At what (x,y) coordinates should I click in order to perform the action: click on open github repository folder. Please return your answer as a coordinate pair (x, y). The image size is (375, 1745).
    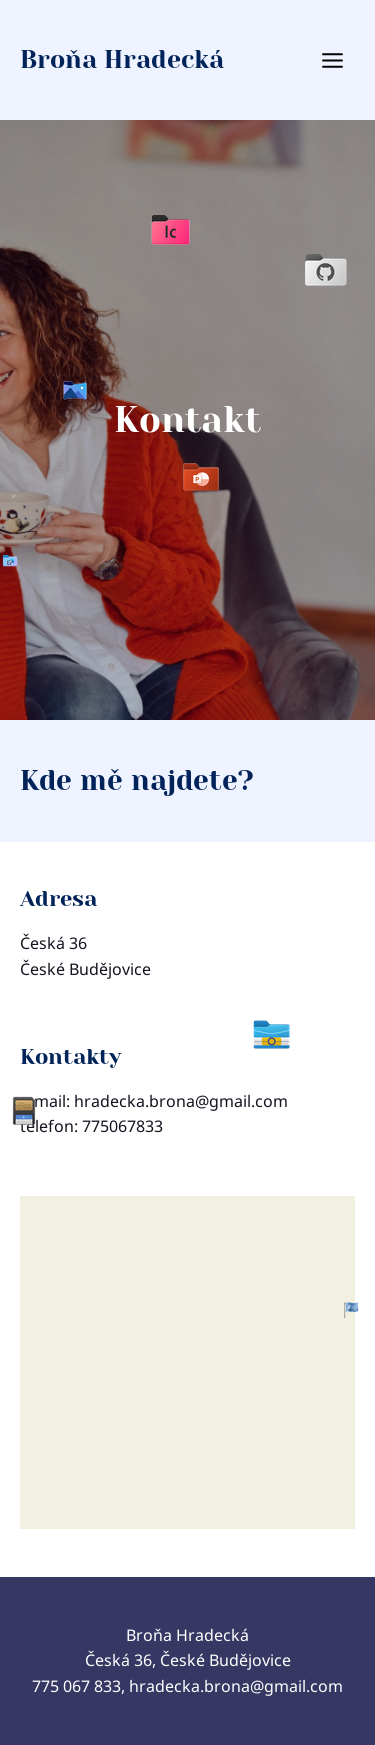
    Looking at the image, I should click on (325, 270).